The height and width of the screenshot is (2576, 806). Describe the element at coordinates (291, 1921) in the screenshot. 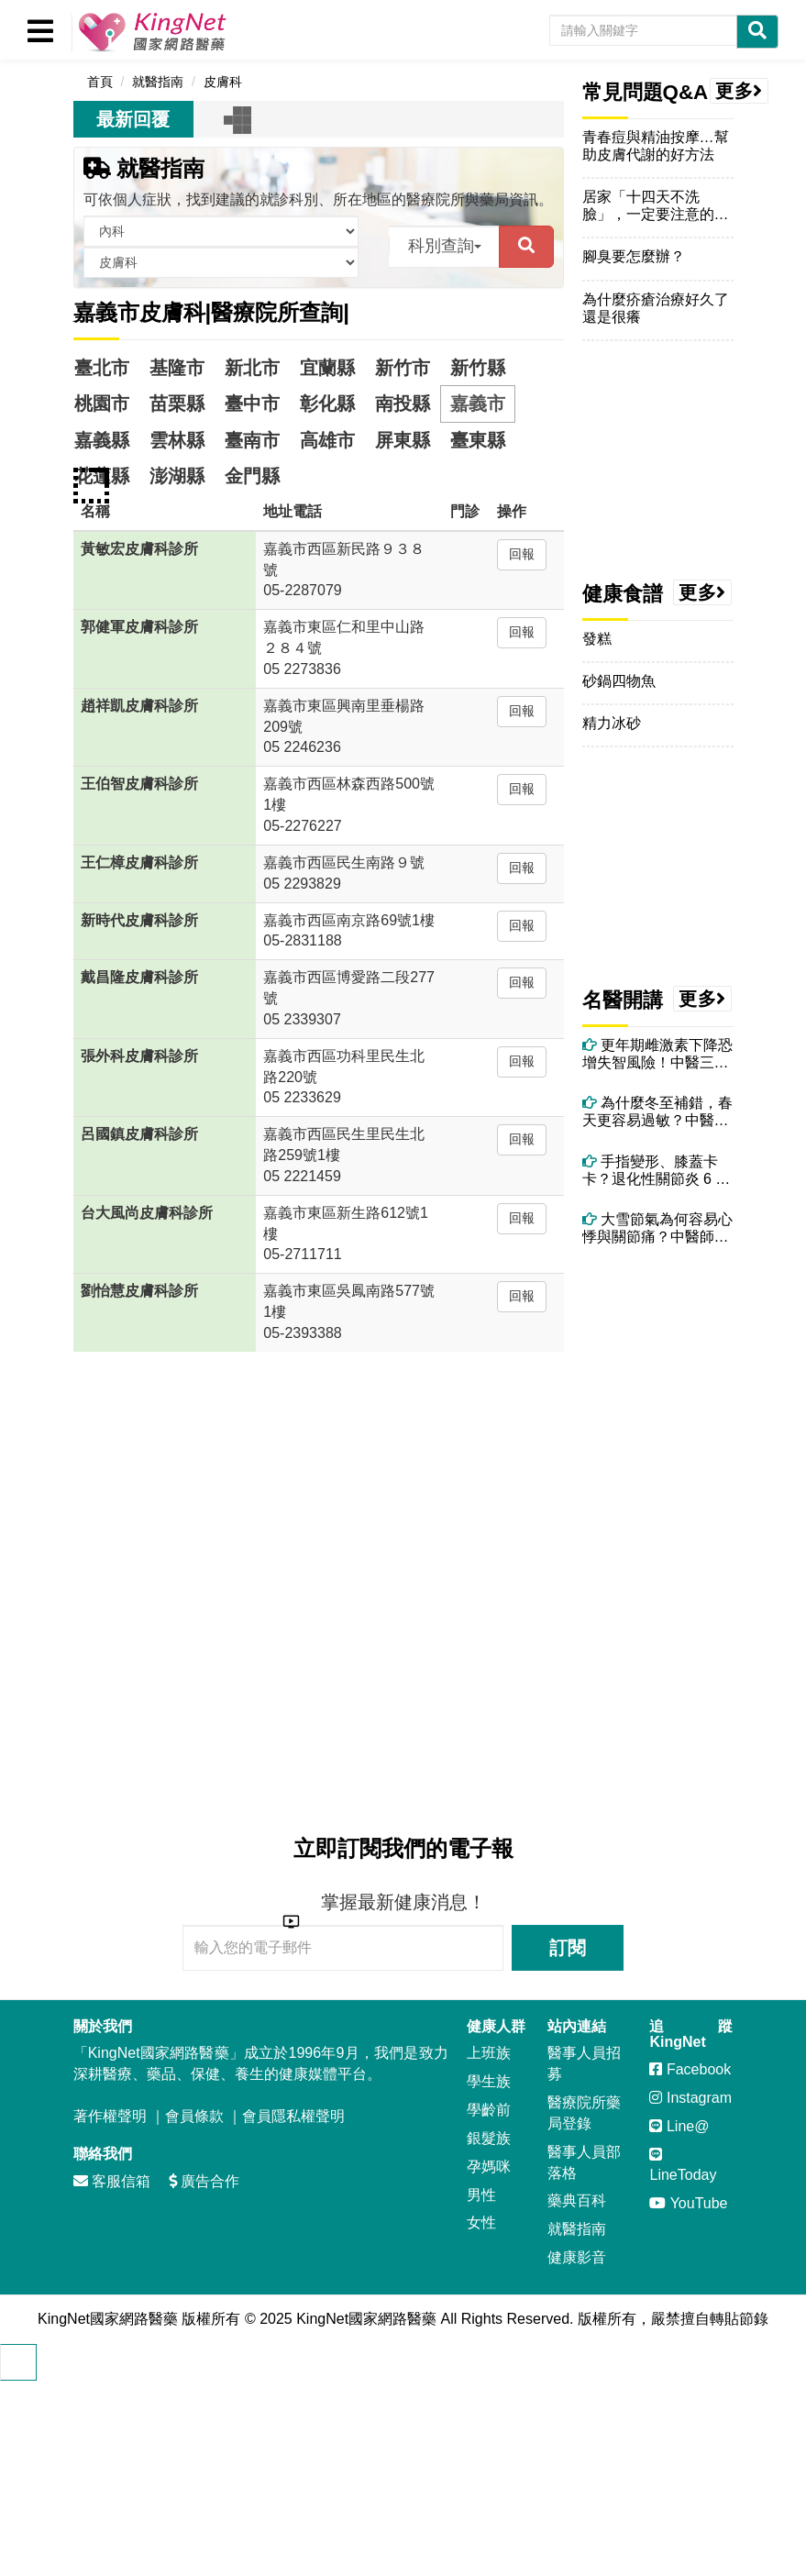

I see `access video on demand or streaming content` at that location.